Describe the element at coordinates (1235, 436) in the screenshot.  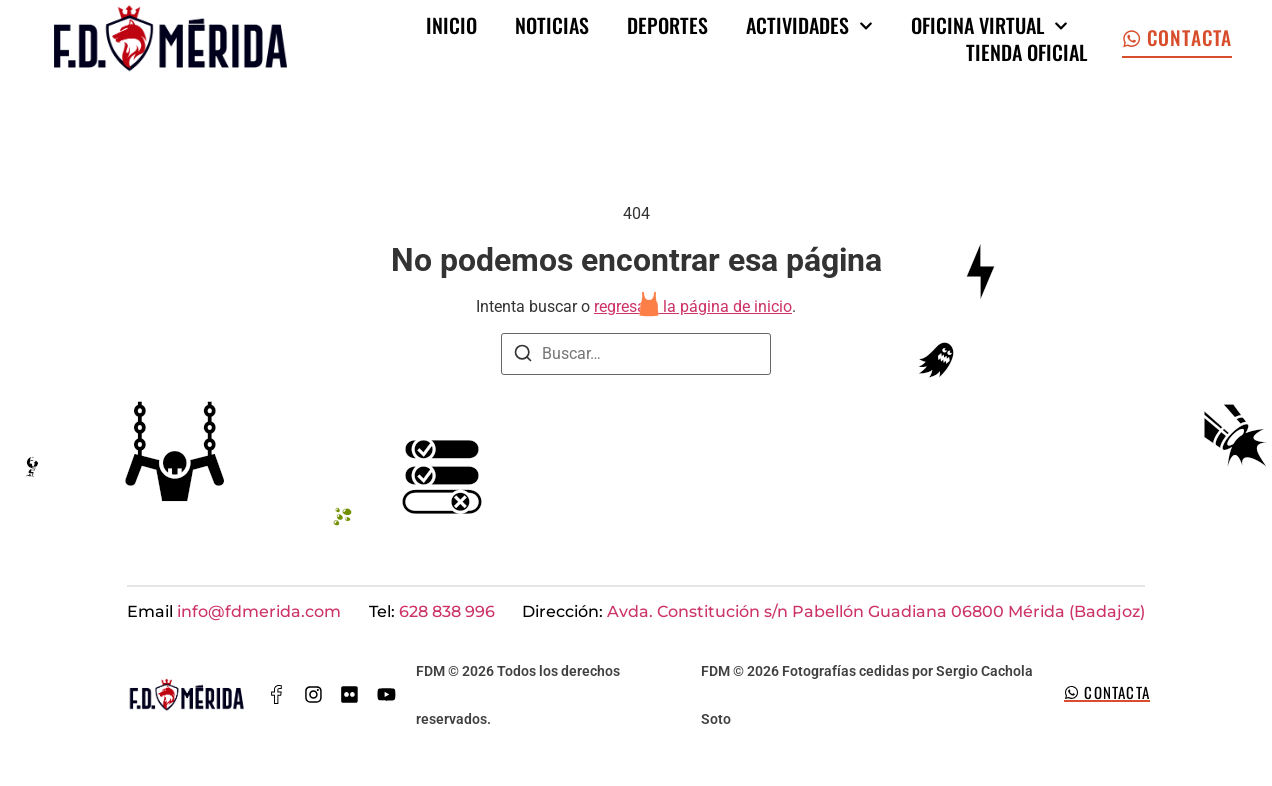
I see `fire cannon or launch projectile` at that location.